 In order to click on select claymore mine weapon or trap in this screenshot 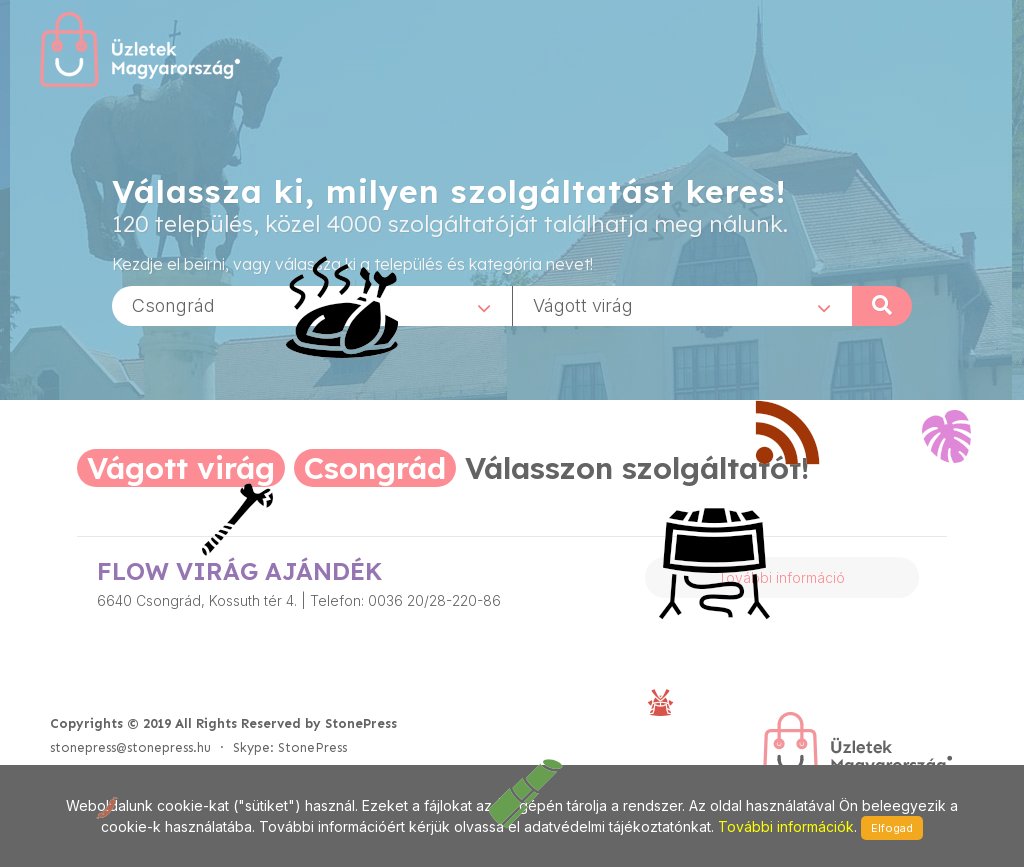, I will do `click(714, 562)`.